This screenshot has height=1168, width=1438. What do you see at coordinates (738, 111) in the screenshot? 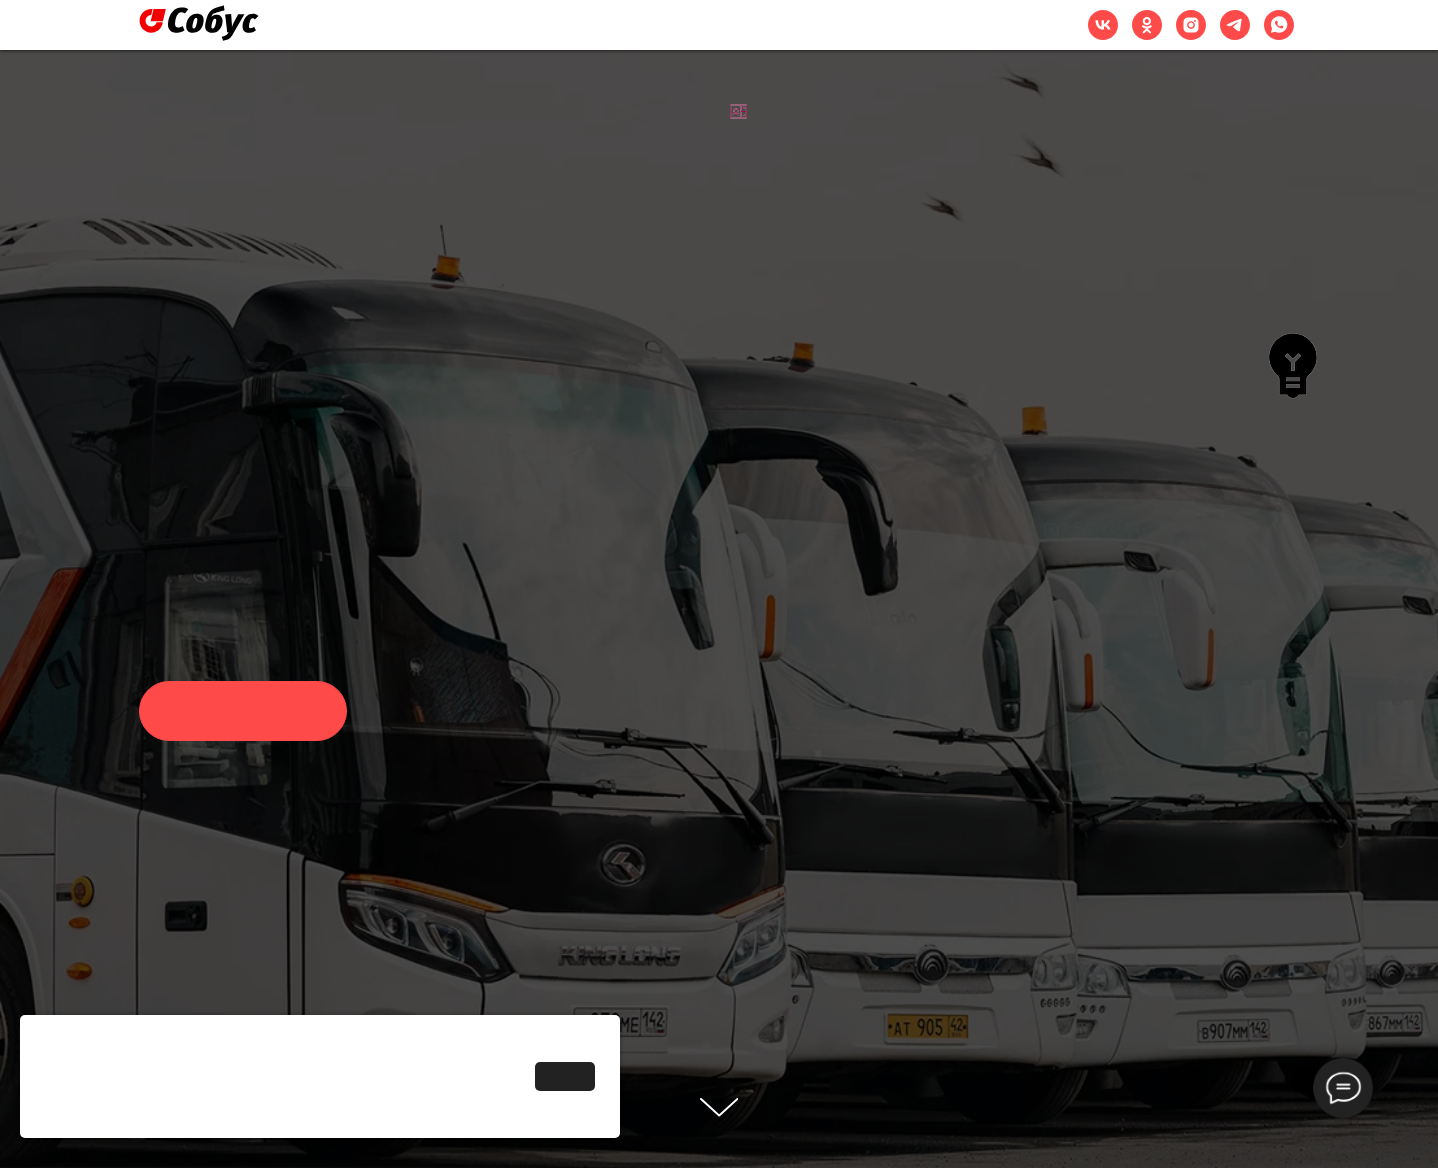
I see `start or join a video conference` at bounding box center [738, 111].